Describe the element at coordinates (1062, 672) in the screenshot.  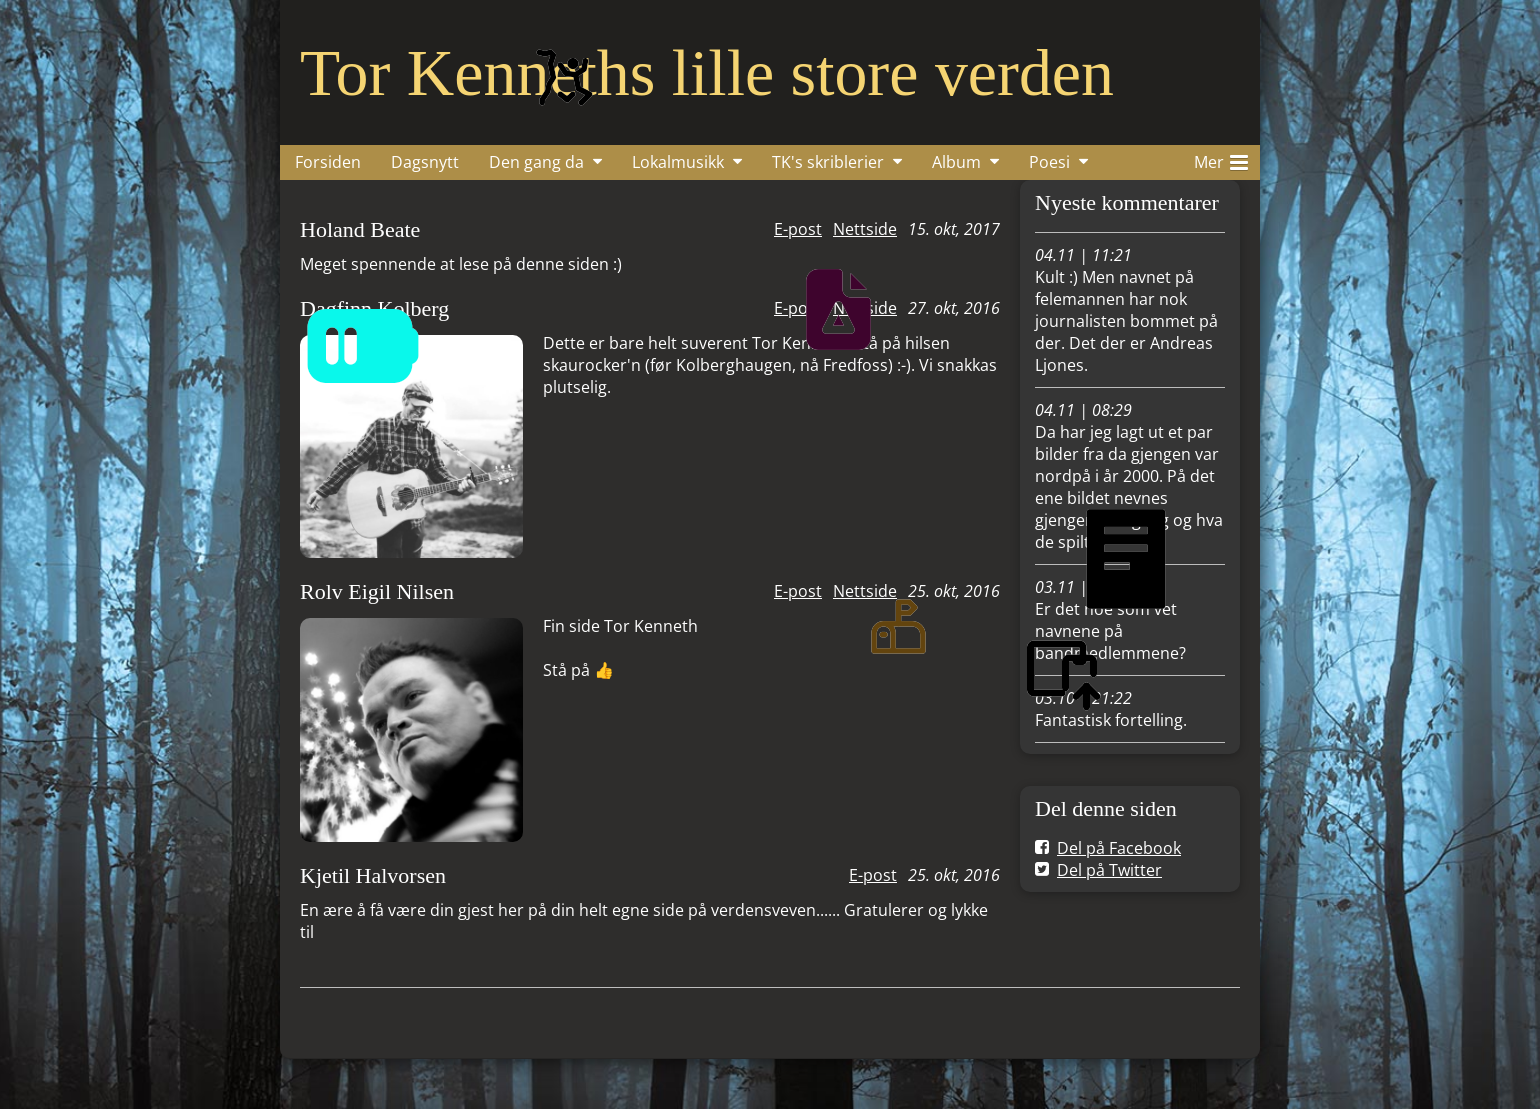
I see `upload content to connected devices` at that location.